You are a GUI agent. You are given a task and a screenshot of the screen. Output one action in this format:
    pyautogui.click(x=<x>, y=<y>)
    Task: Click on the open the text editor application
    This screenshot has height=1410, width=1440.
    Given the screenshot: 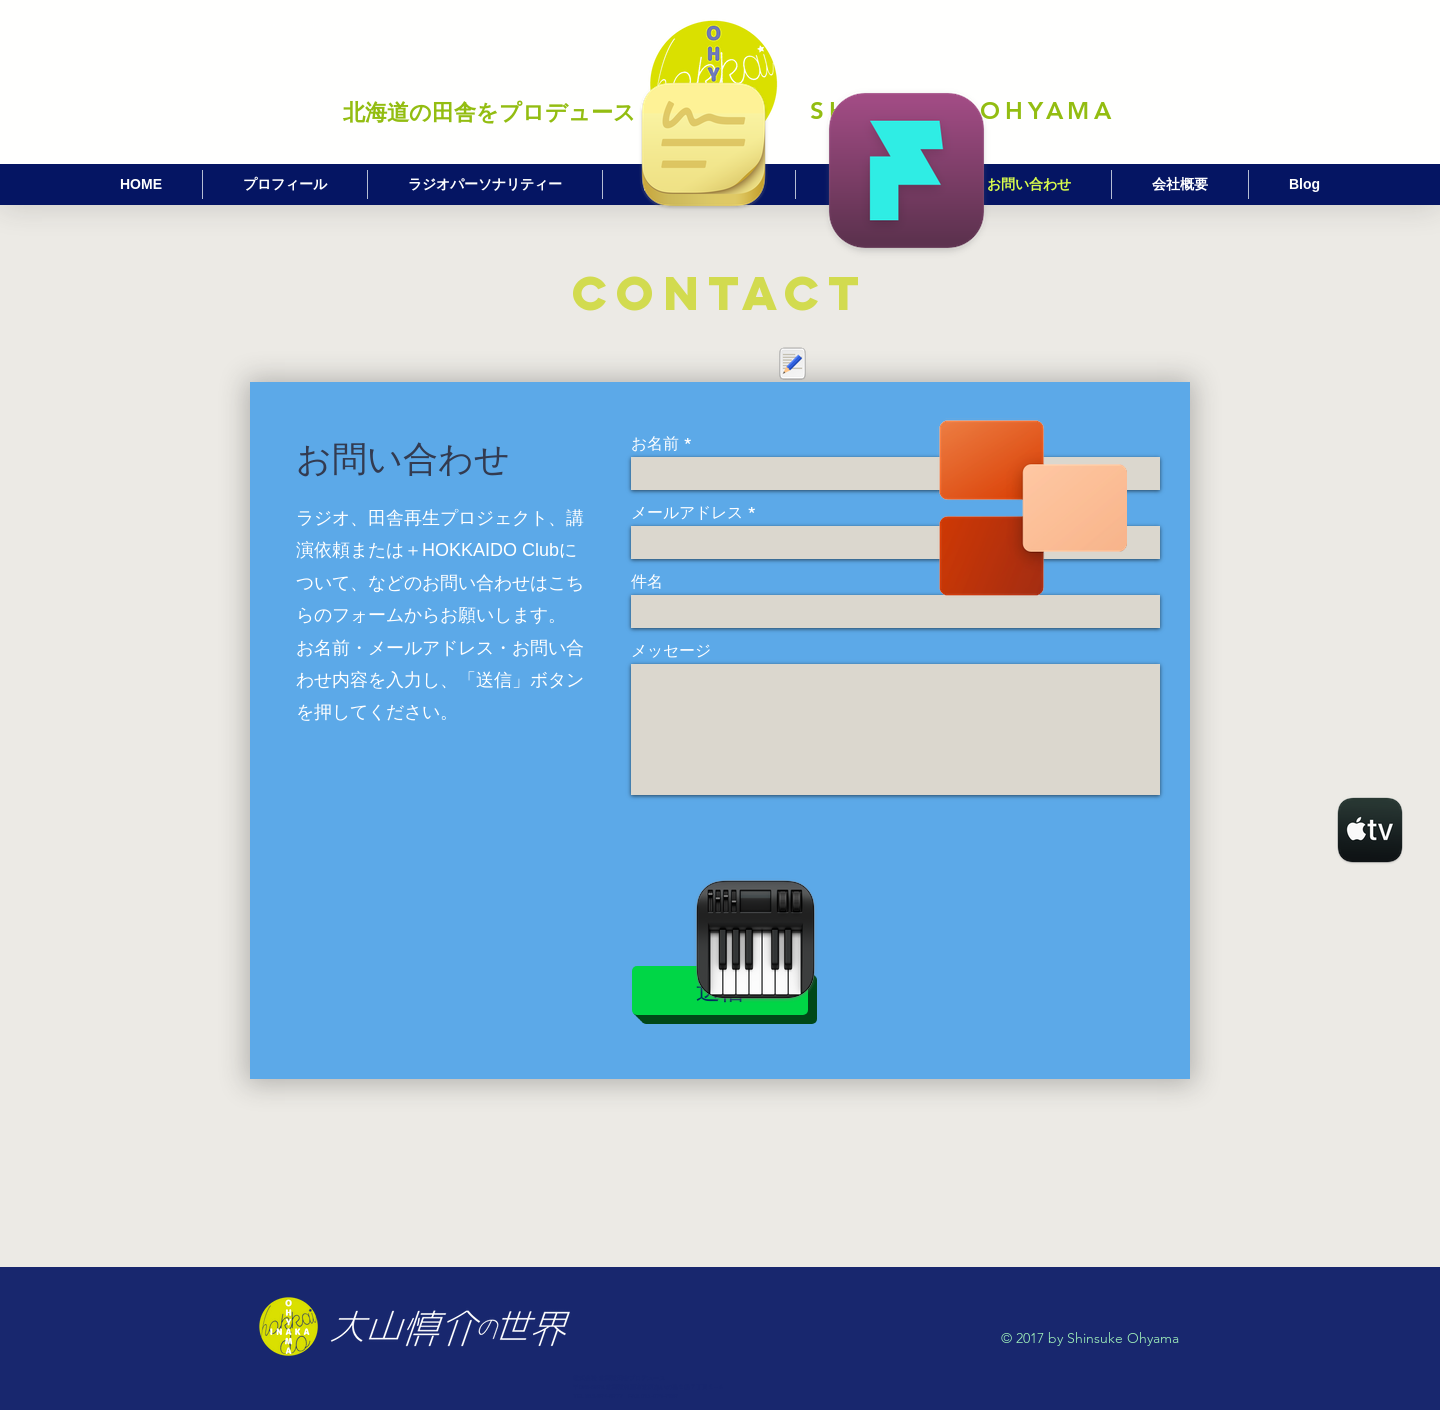 What is the action you would take?
    pyautogui.click(x=792, y=363)
    